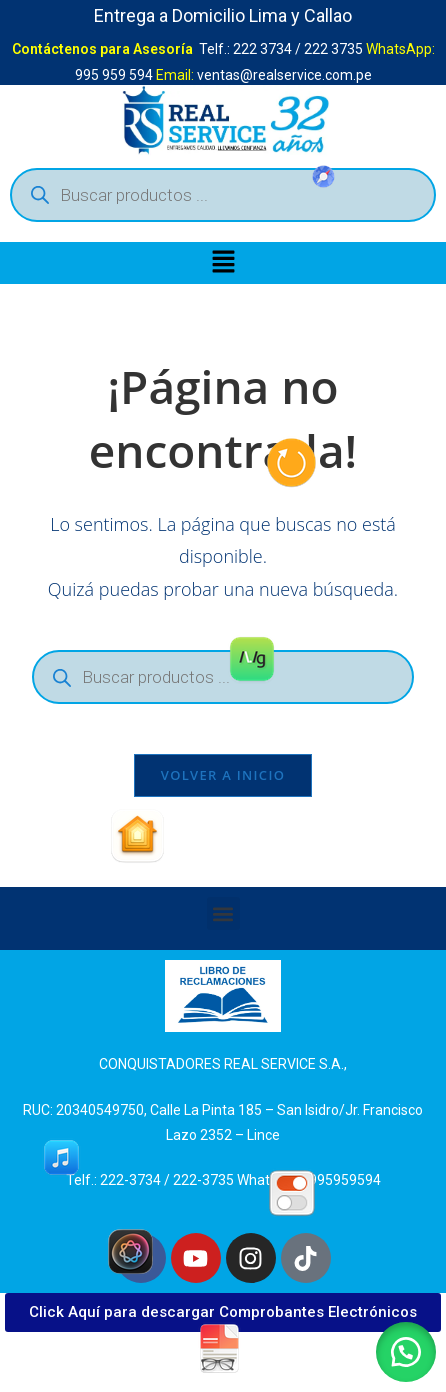  Describe the element at coordinates (323, 176) in the screenshot. I see `launch the web browser app` at that location.